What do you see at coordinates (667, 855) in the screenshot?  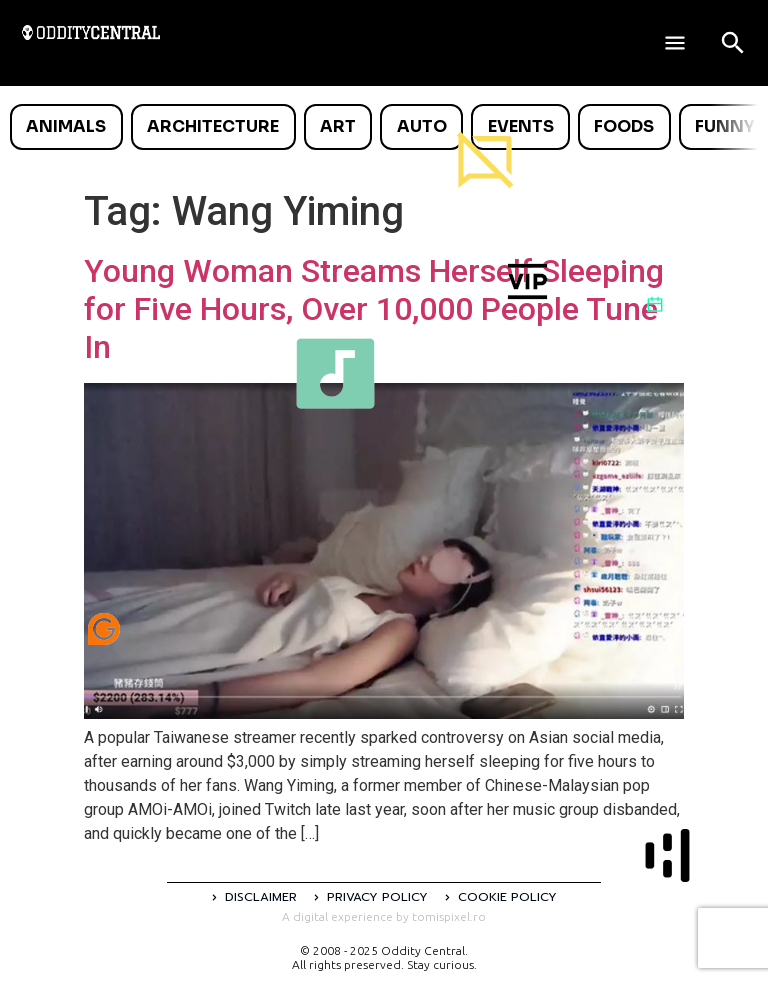 I see `open hyperskill learning platform` at bounding box center [667, 855].